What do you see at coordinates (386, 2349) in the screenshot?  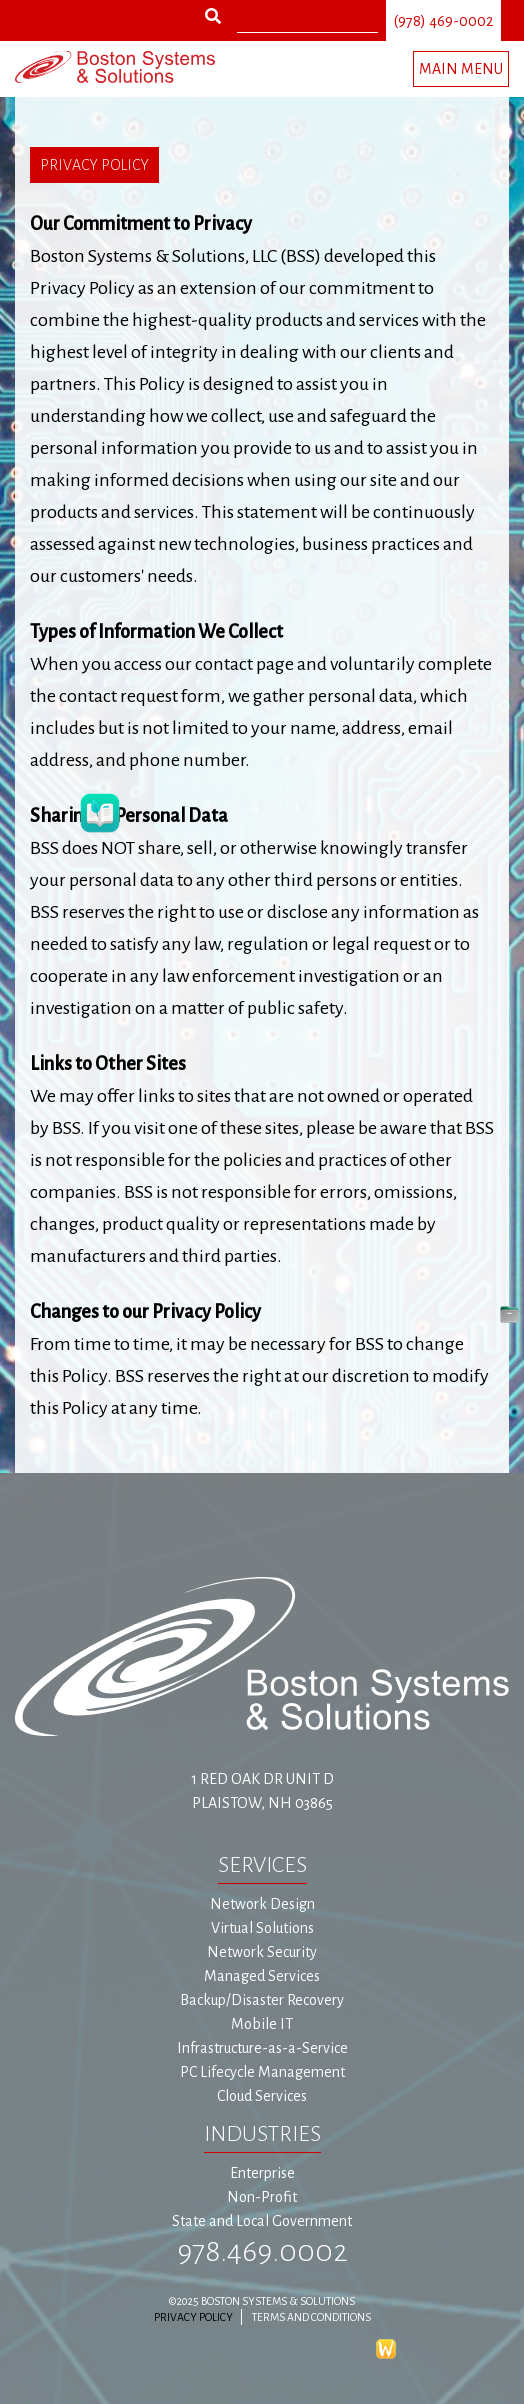 I see `open the wayland display server application` at bounding box center [386, 2349].